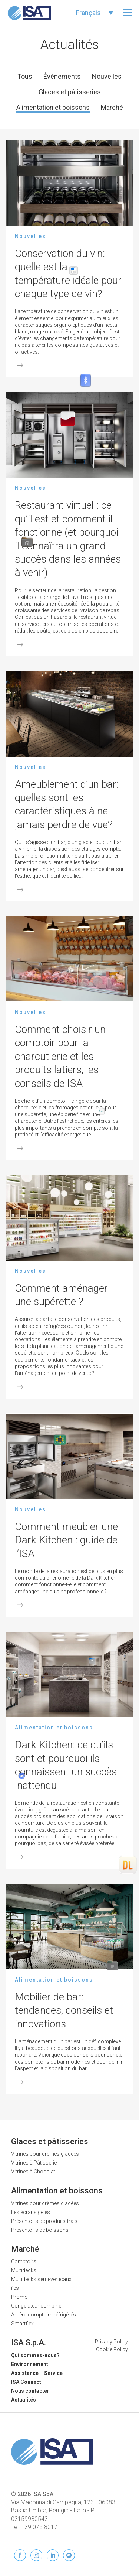  I want to click on open templates folder, so click(112, 1965).